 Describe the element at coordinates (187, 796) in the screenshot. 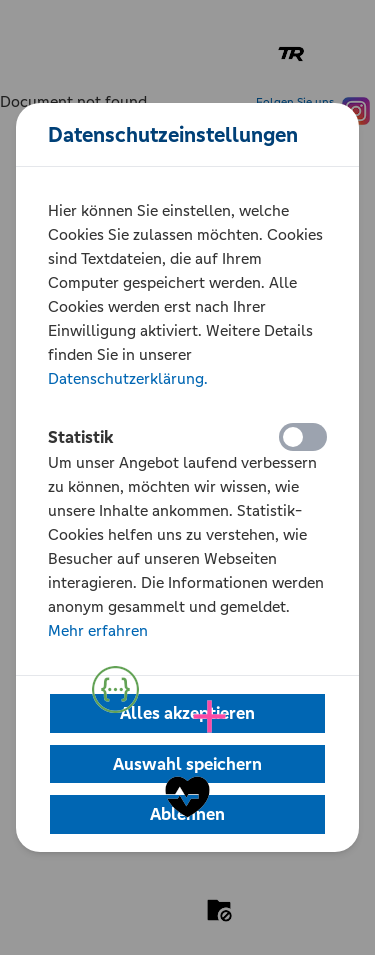

I see `view health or heart rate data` at that location.